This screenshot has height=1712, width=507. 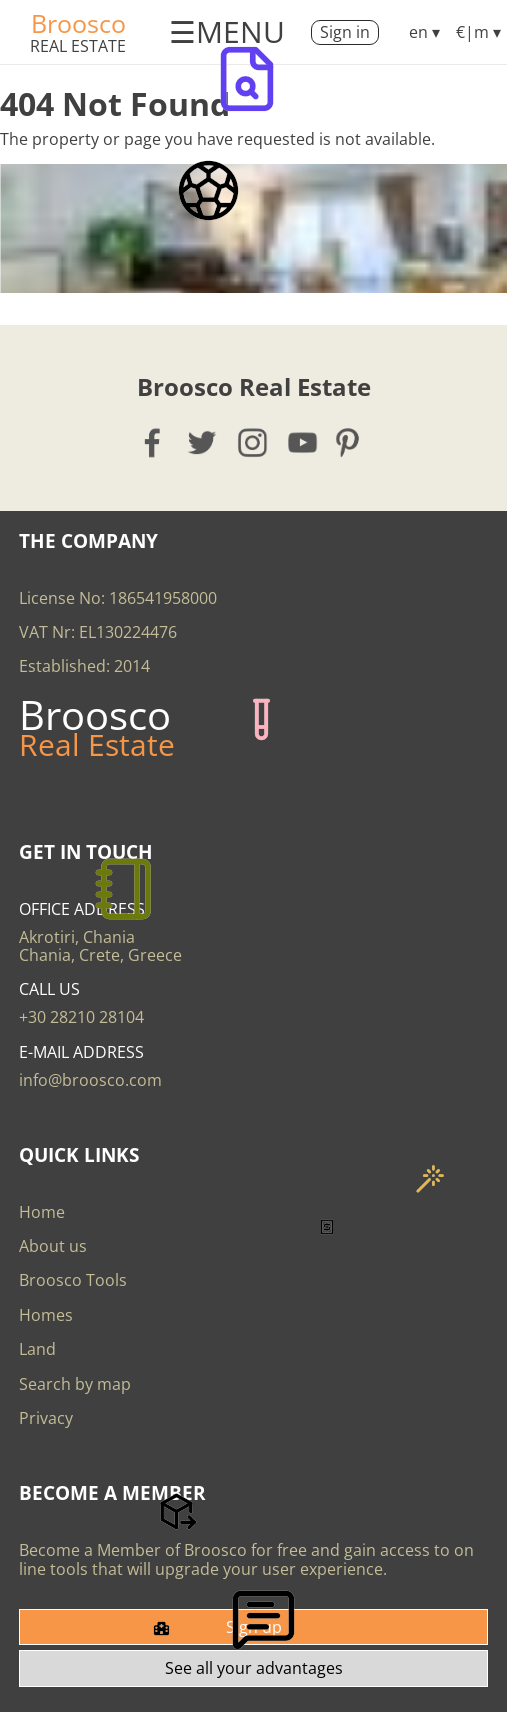 I want to click on apply magic or auto-enhance effects, so click(x=429, y=1179).